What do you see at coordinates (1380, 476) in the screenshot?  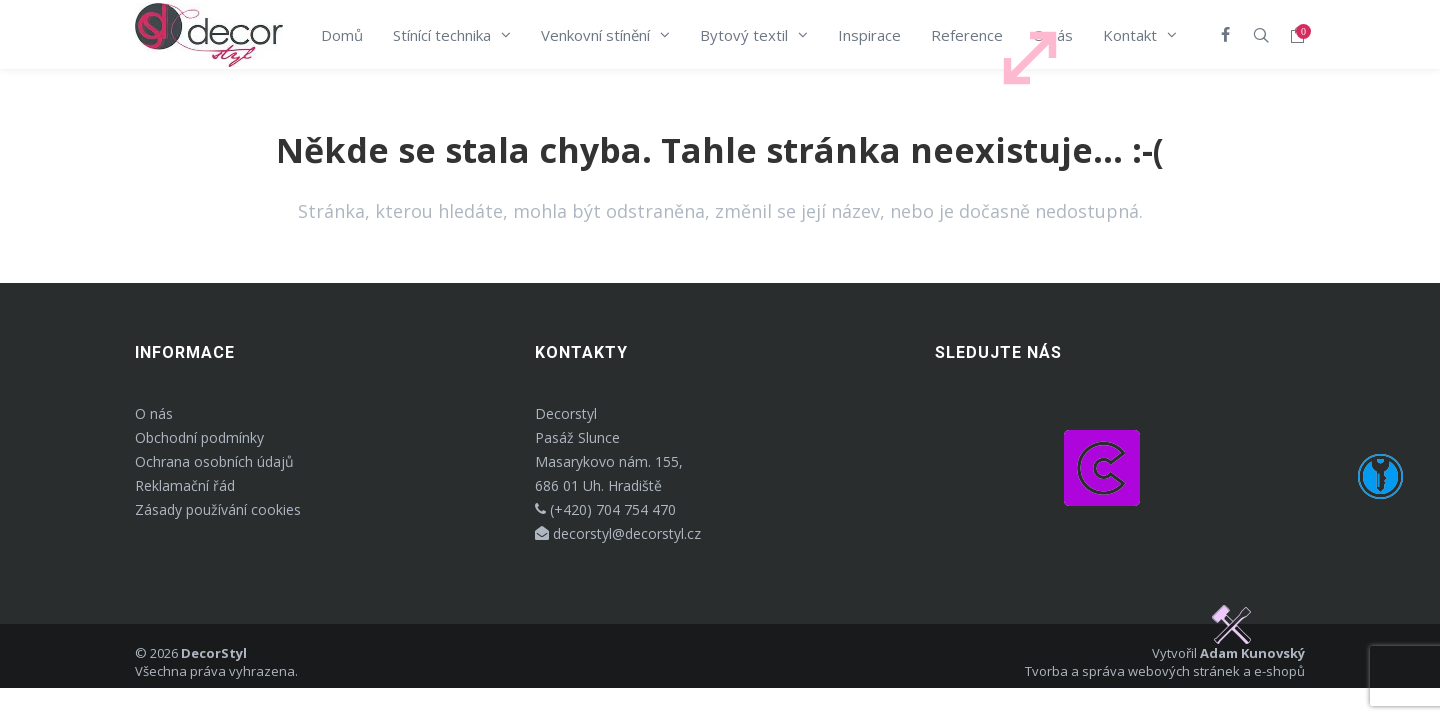 I see `open keepassxc password manager` at bounding box center [1380, 476].